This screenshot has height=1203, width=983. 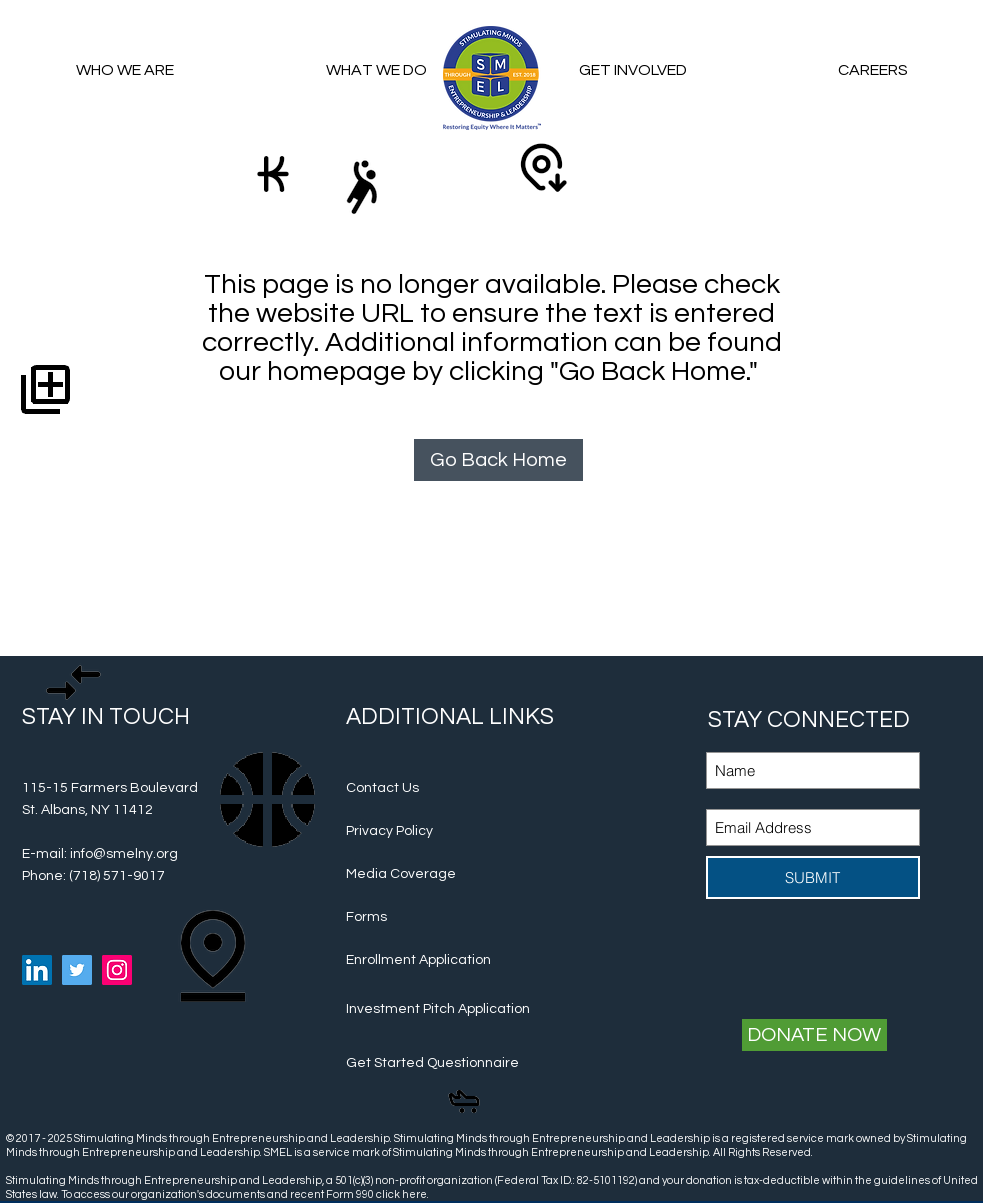 What do you see at coordinates (273, 174) in the screenshot?
I see `indicates Lao kip currency` at bounding box center [273, 174].